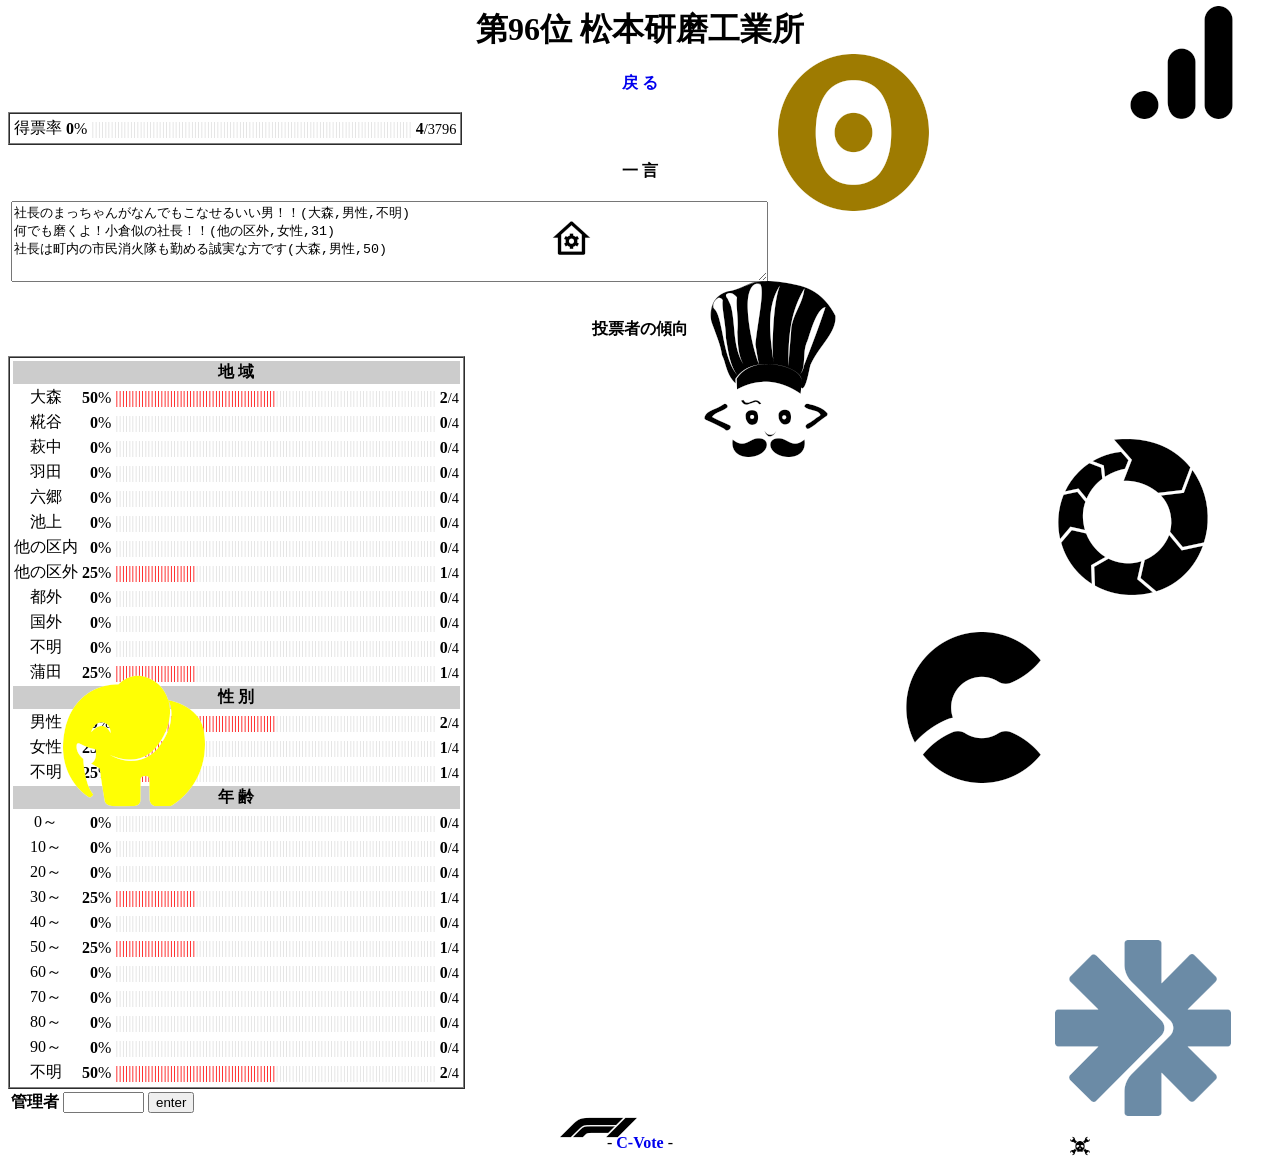 The width and height of the screenshot is (1280, 1175). Describe the element at coordinates (973, 707) in the screenshot. I see `elastic cloud logo` at that location.